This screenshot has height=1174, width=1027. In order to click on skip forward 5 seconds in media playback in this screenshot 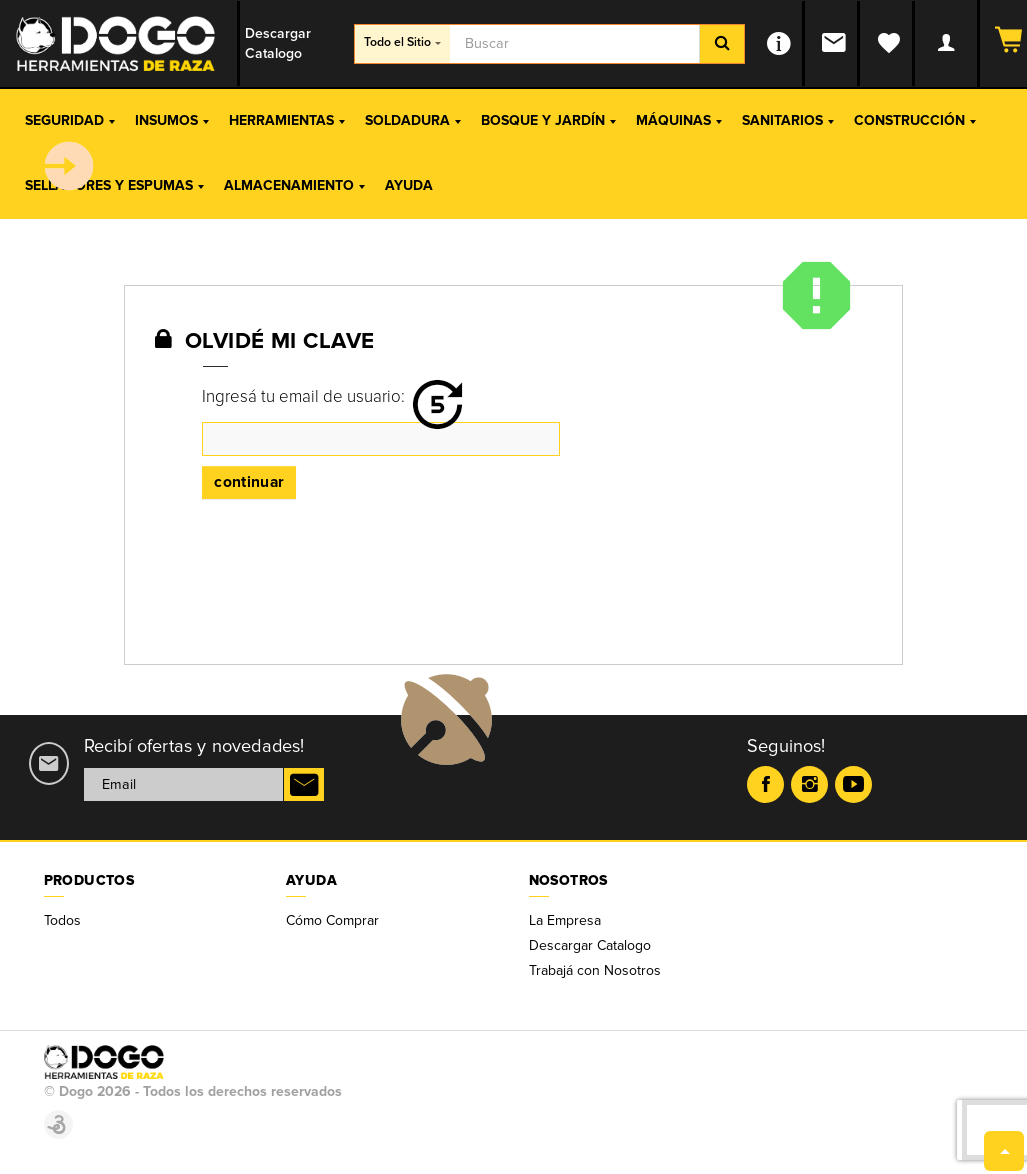, I will do `click(437, 404)`.